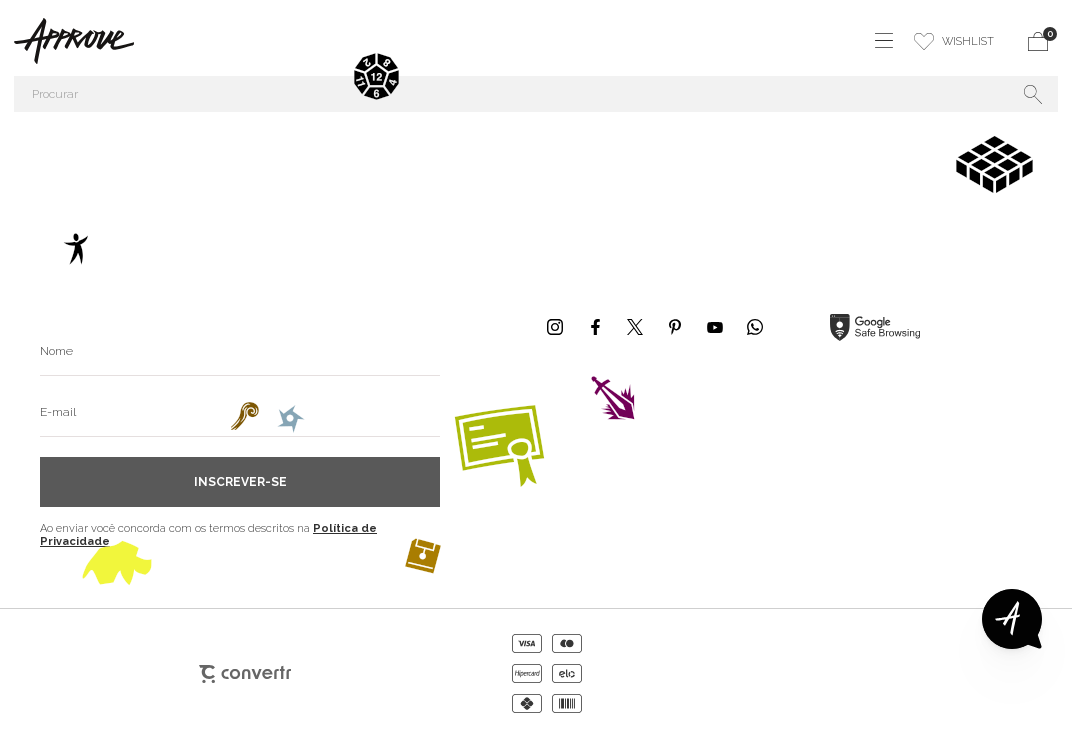 This screenshot has height=739, width=1072. What do you see at coordinates (613, 398) in the screenshot?
I see `attack or combat action button` at bounding box center [613, 398].